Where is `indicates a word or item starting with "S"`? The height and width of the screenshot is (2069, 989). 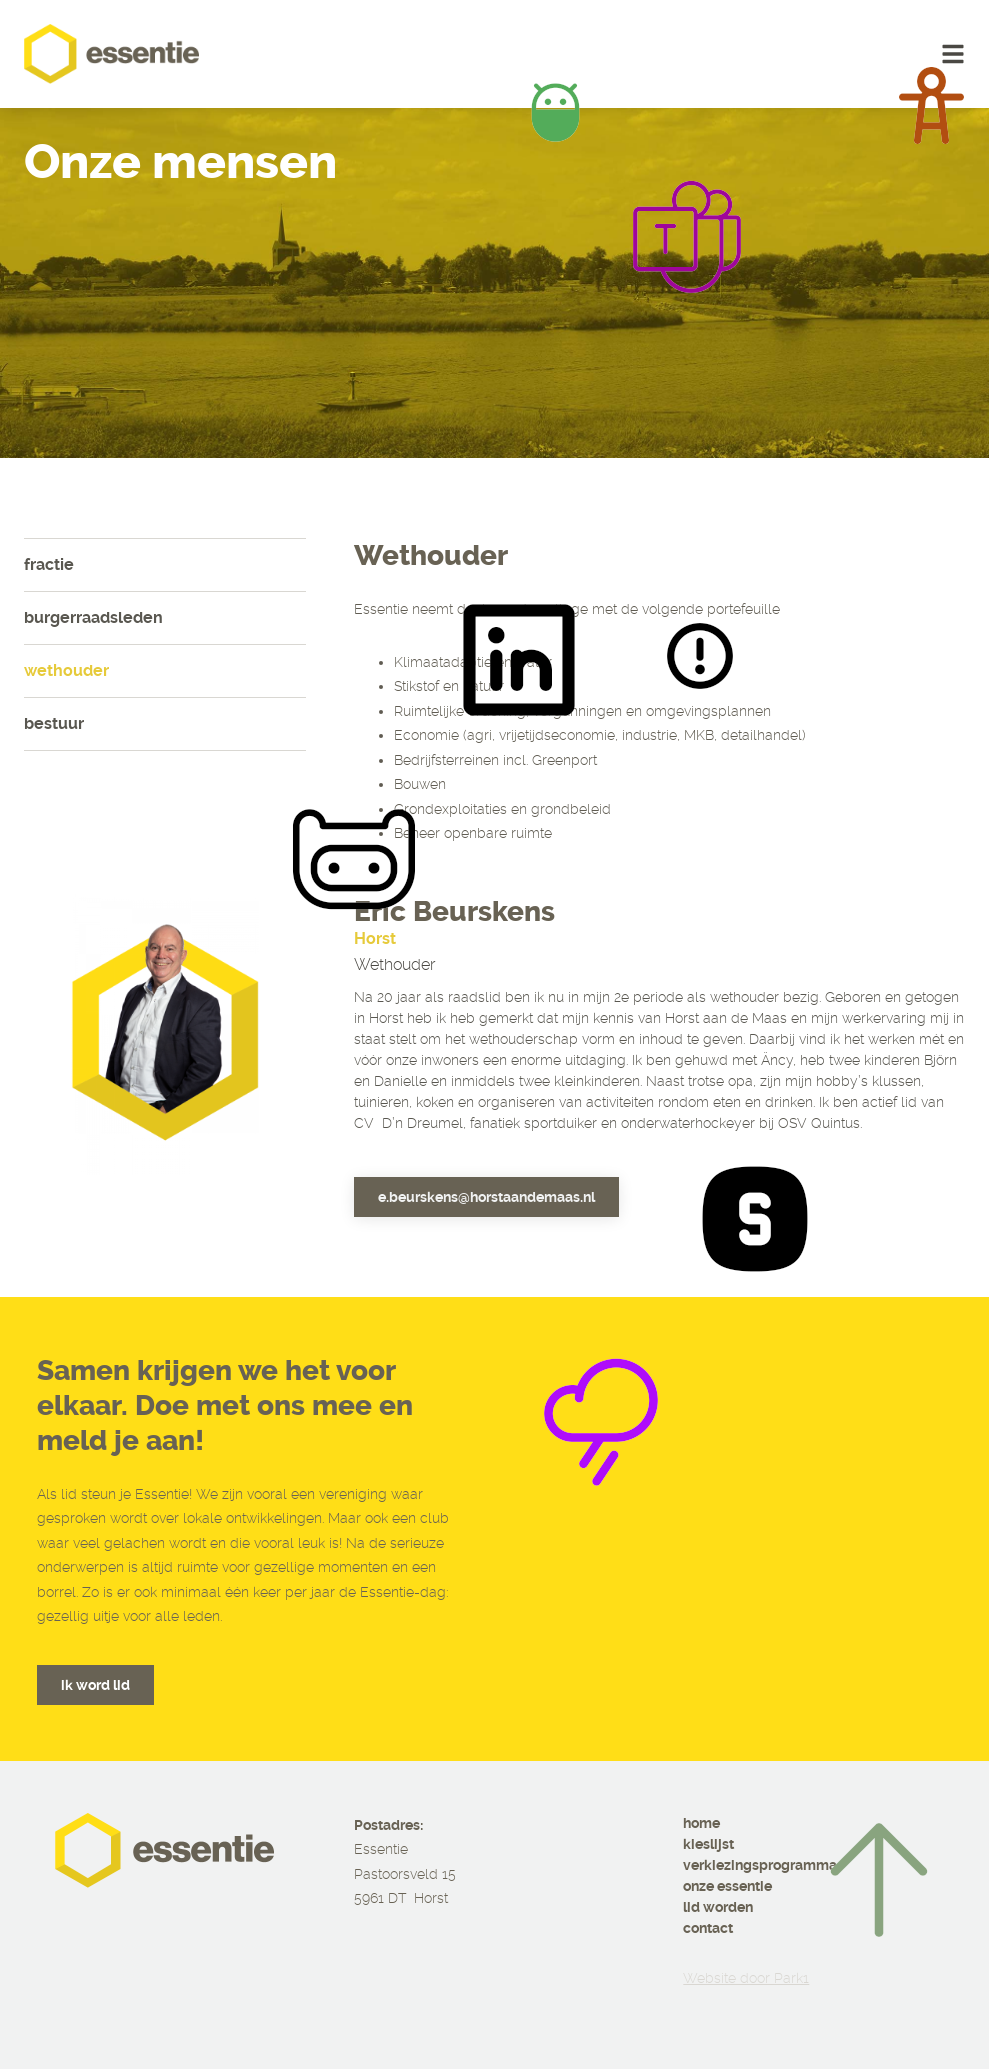
indicates a word or item starting with "S" is located at coordinates (755, 1219).